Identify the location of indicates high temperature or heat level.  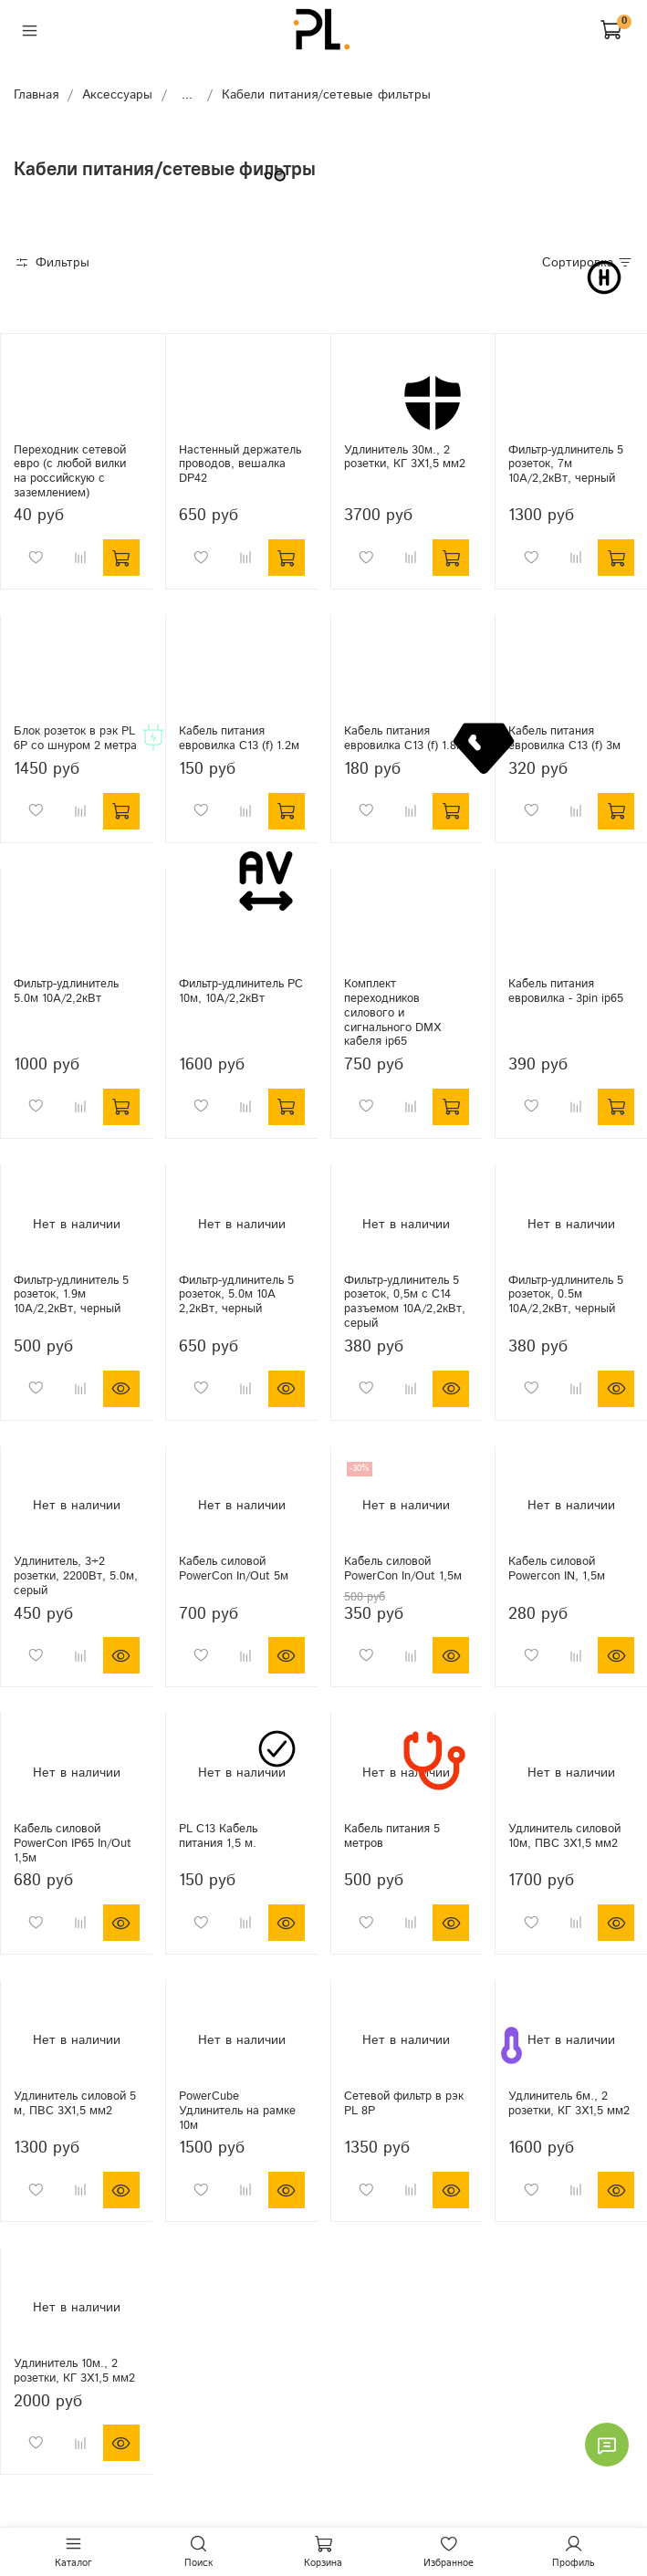
(511, 2045).